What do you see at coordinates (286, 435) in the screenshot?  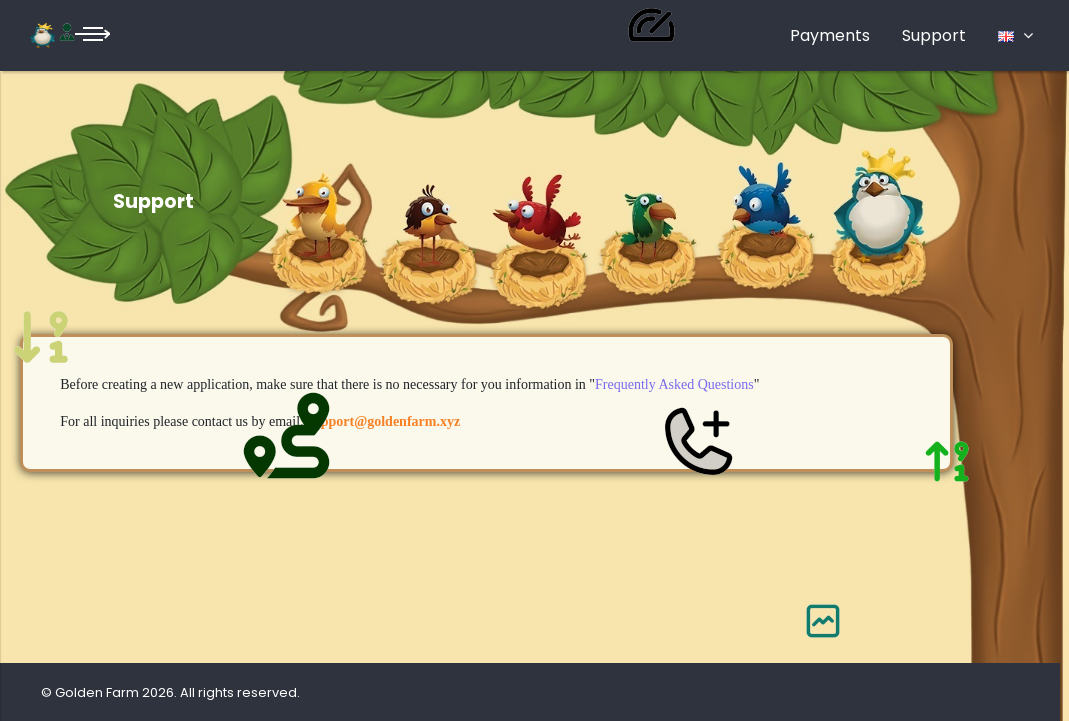 I see `view route between two locations` at bounding box center [286, 435].